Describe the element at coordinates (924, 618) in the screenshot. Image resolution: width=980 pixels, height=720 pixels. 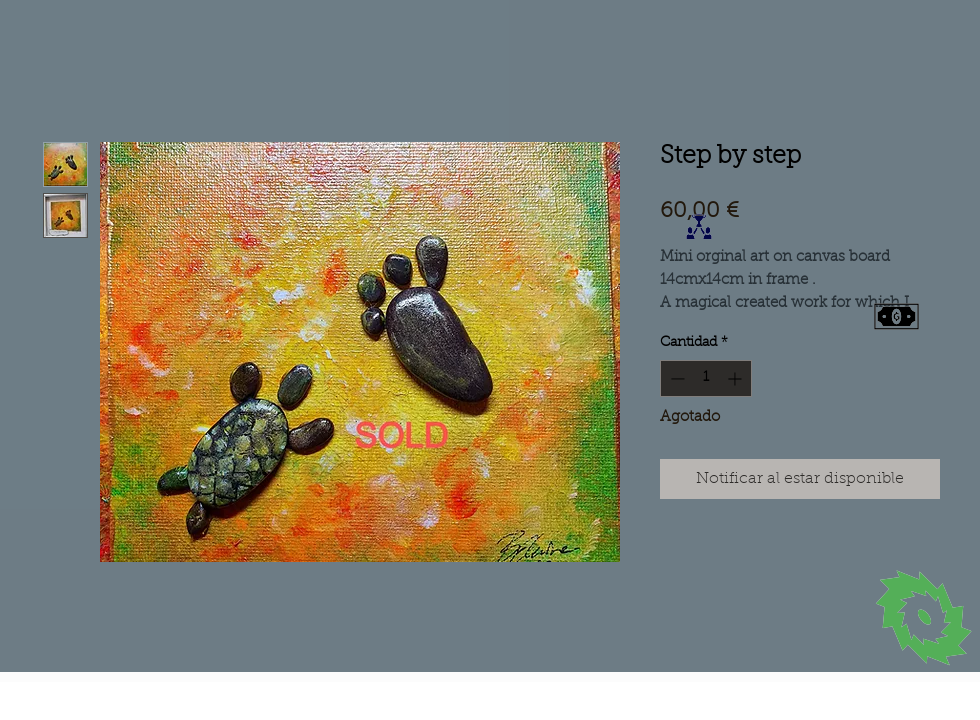
I see `craft or upgrade saw-type weapons` at that location.